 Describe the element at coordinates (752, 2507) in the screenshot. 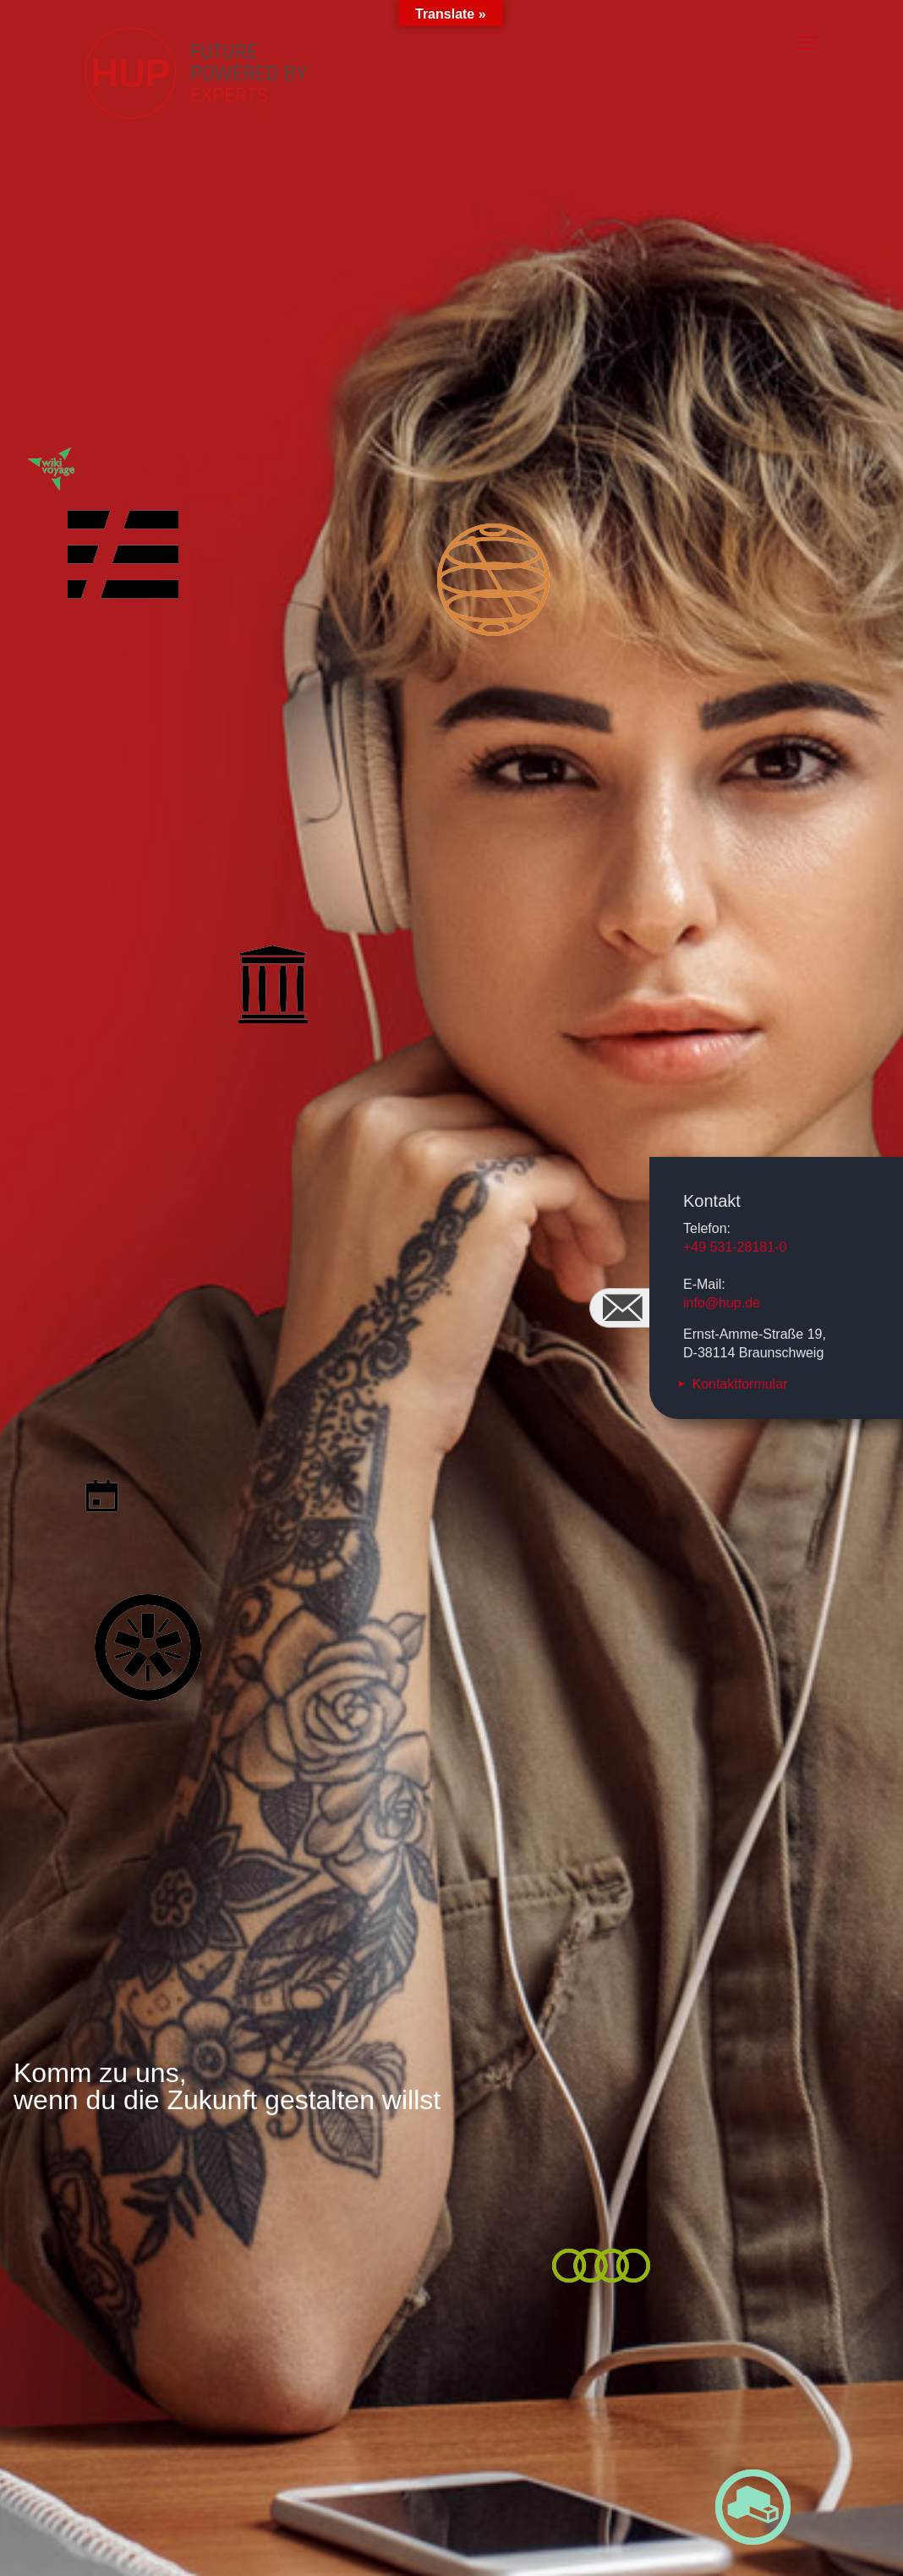

I see `indicates content is licensed for remixing` at that location.